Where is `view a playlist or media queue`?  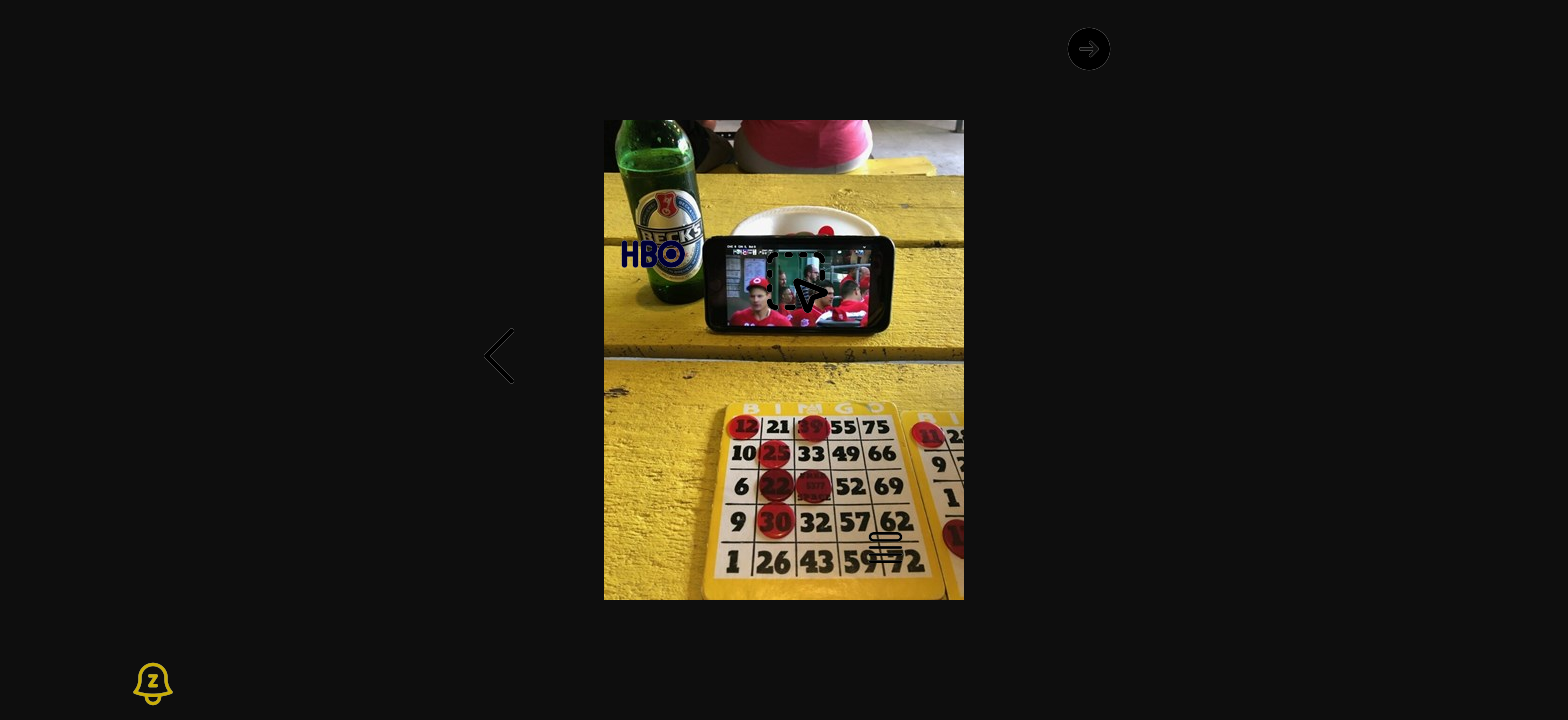 view a playlist or media queue is located at coordinates (885, 547).